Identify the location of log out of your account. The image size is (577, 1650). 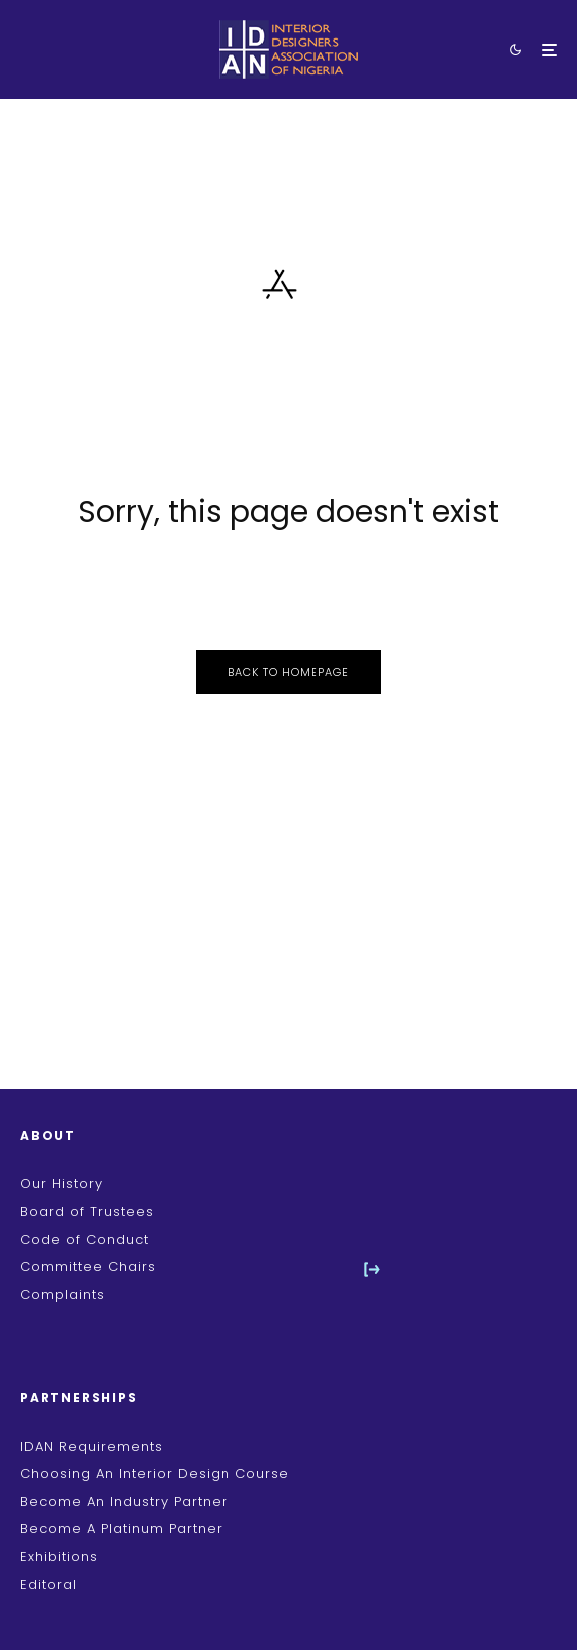
(371, 1269).